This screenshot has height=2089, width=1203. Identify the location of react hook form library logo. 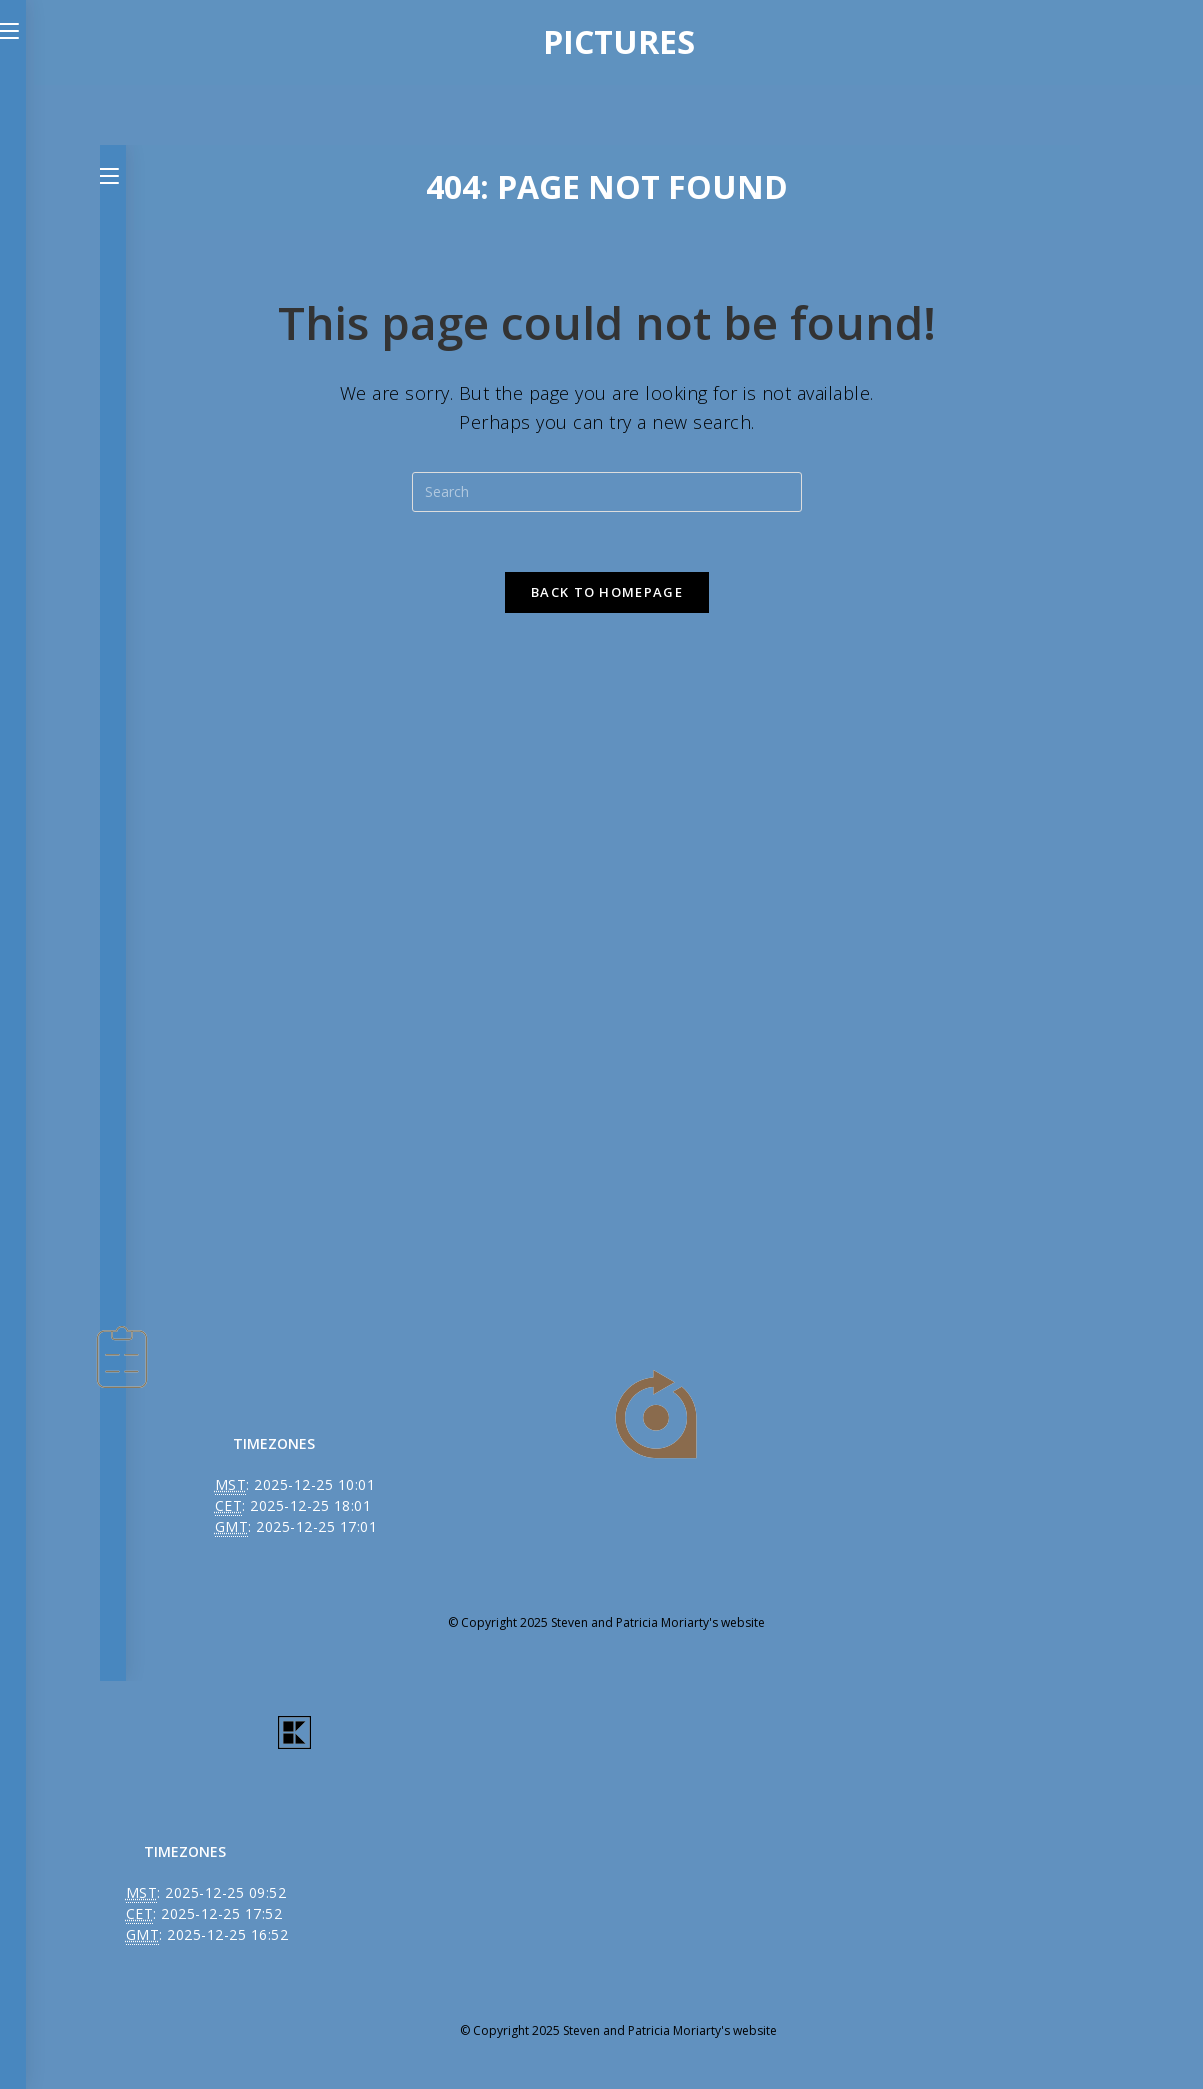
(122, 1357).